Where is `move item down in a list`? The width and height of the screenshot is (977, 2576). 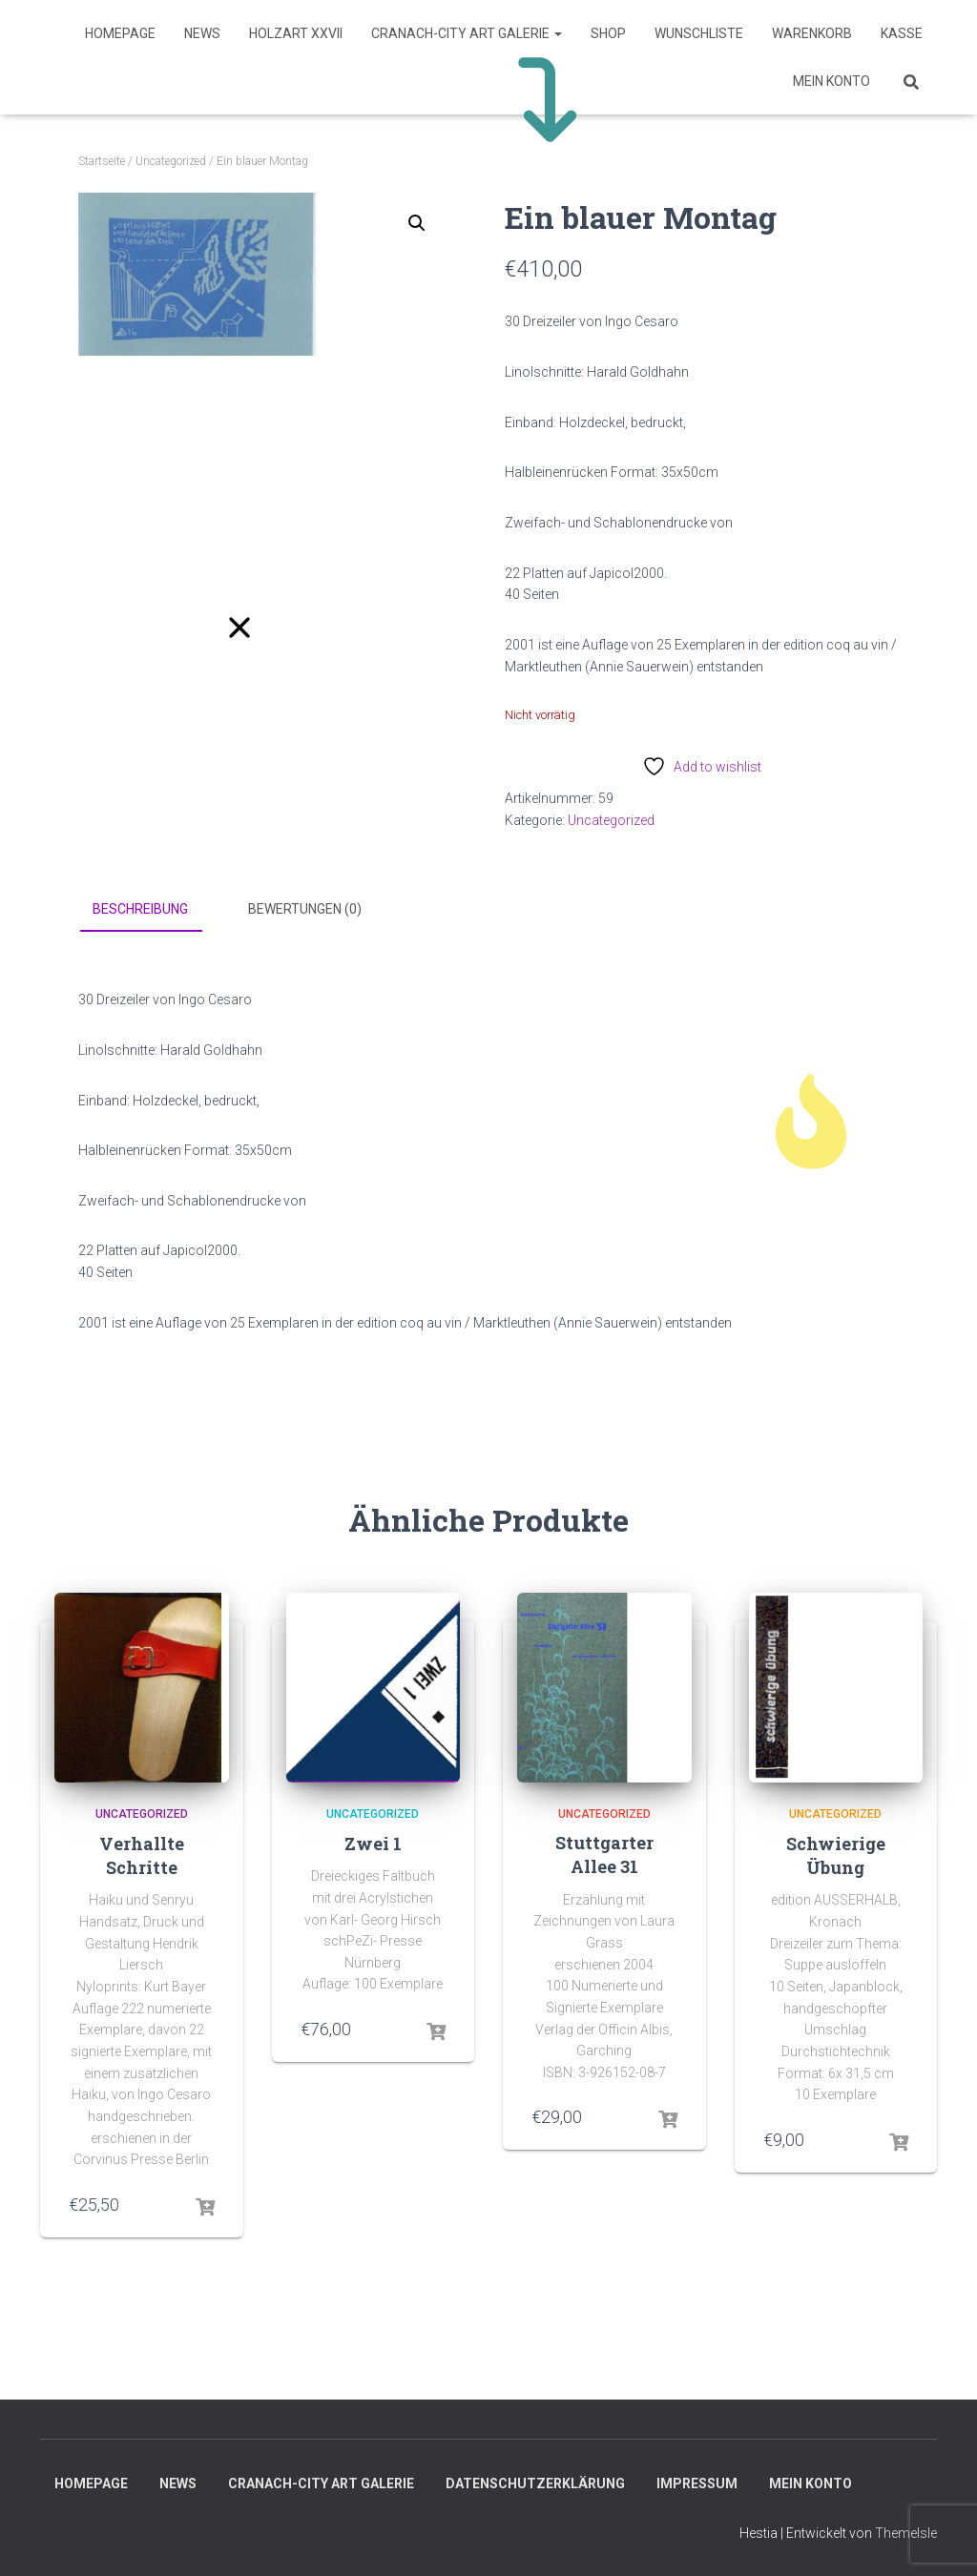
move item down in a list is located at coordinates (550, 99).